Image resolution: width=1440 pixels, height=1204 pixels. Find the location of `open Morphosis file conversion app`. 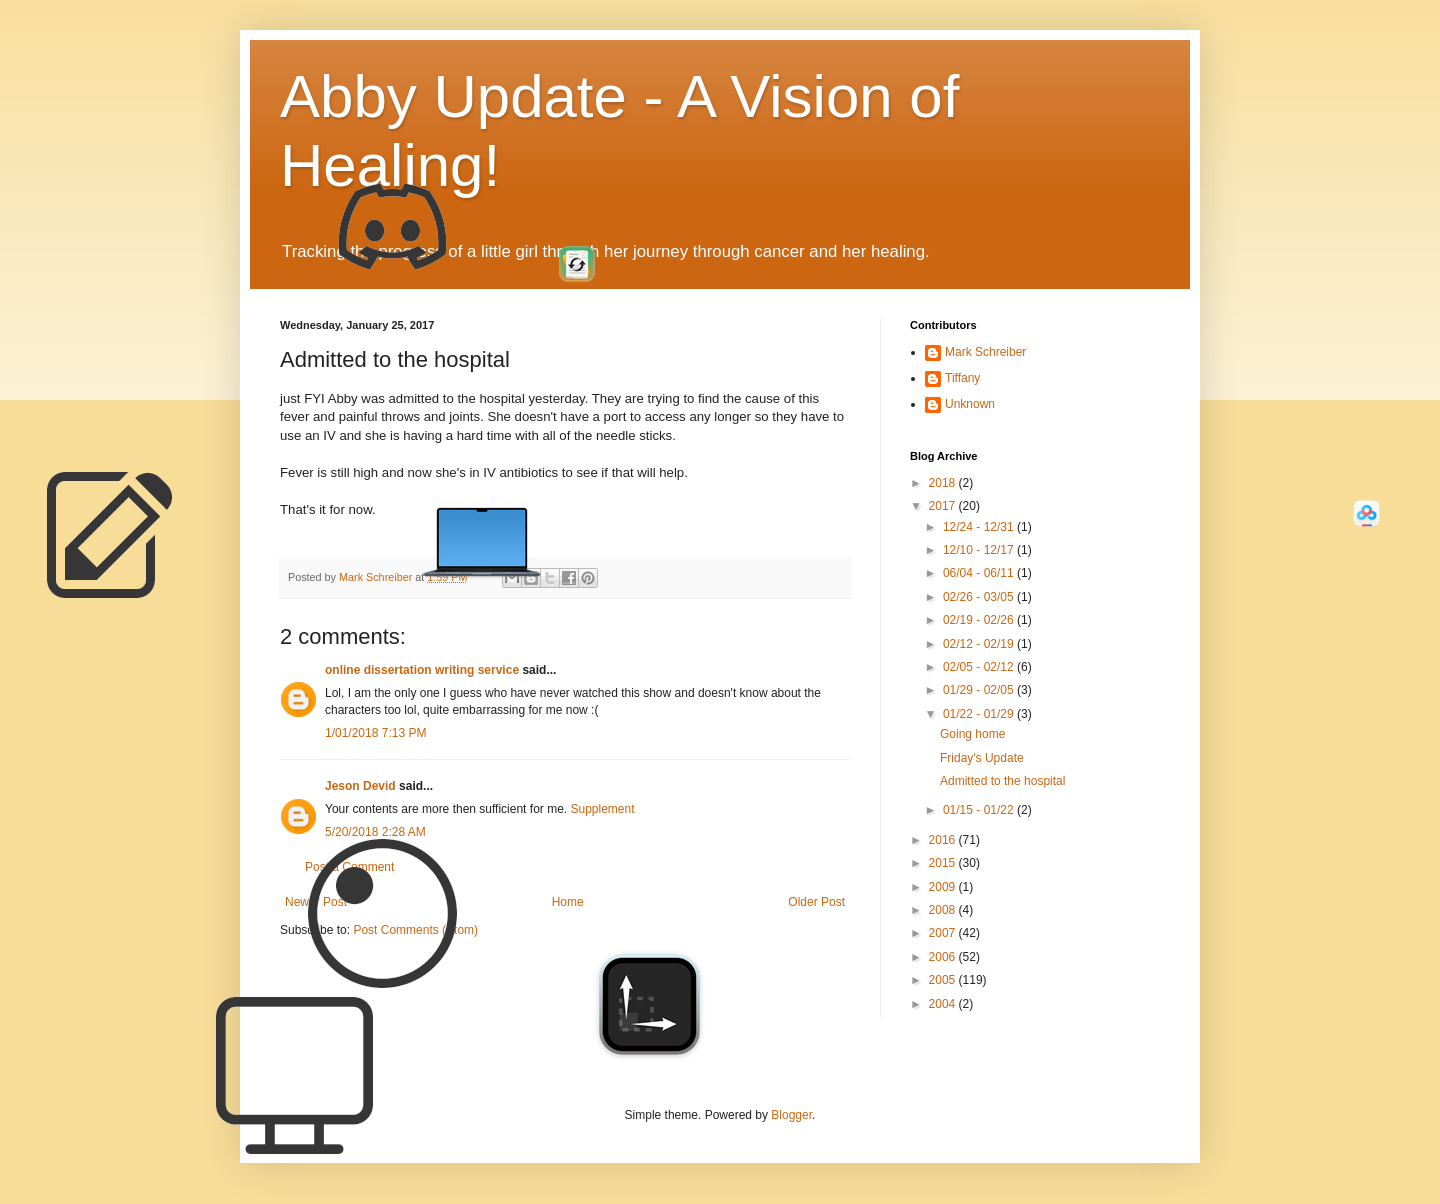

open Morphosis file conversion app is located at coordinates (577, 264).